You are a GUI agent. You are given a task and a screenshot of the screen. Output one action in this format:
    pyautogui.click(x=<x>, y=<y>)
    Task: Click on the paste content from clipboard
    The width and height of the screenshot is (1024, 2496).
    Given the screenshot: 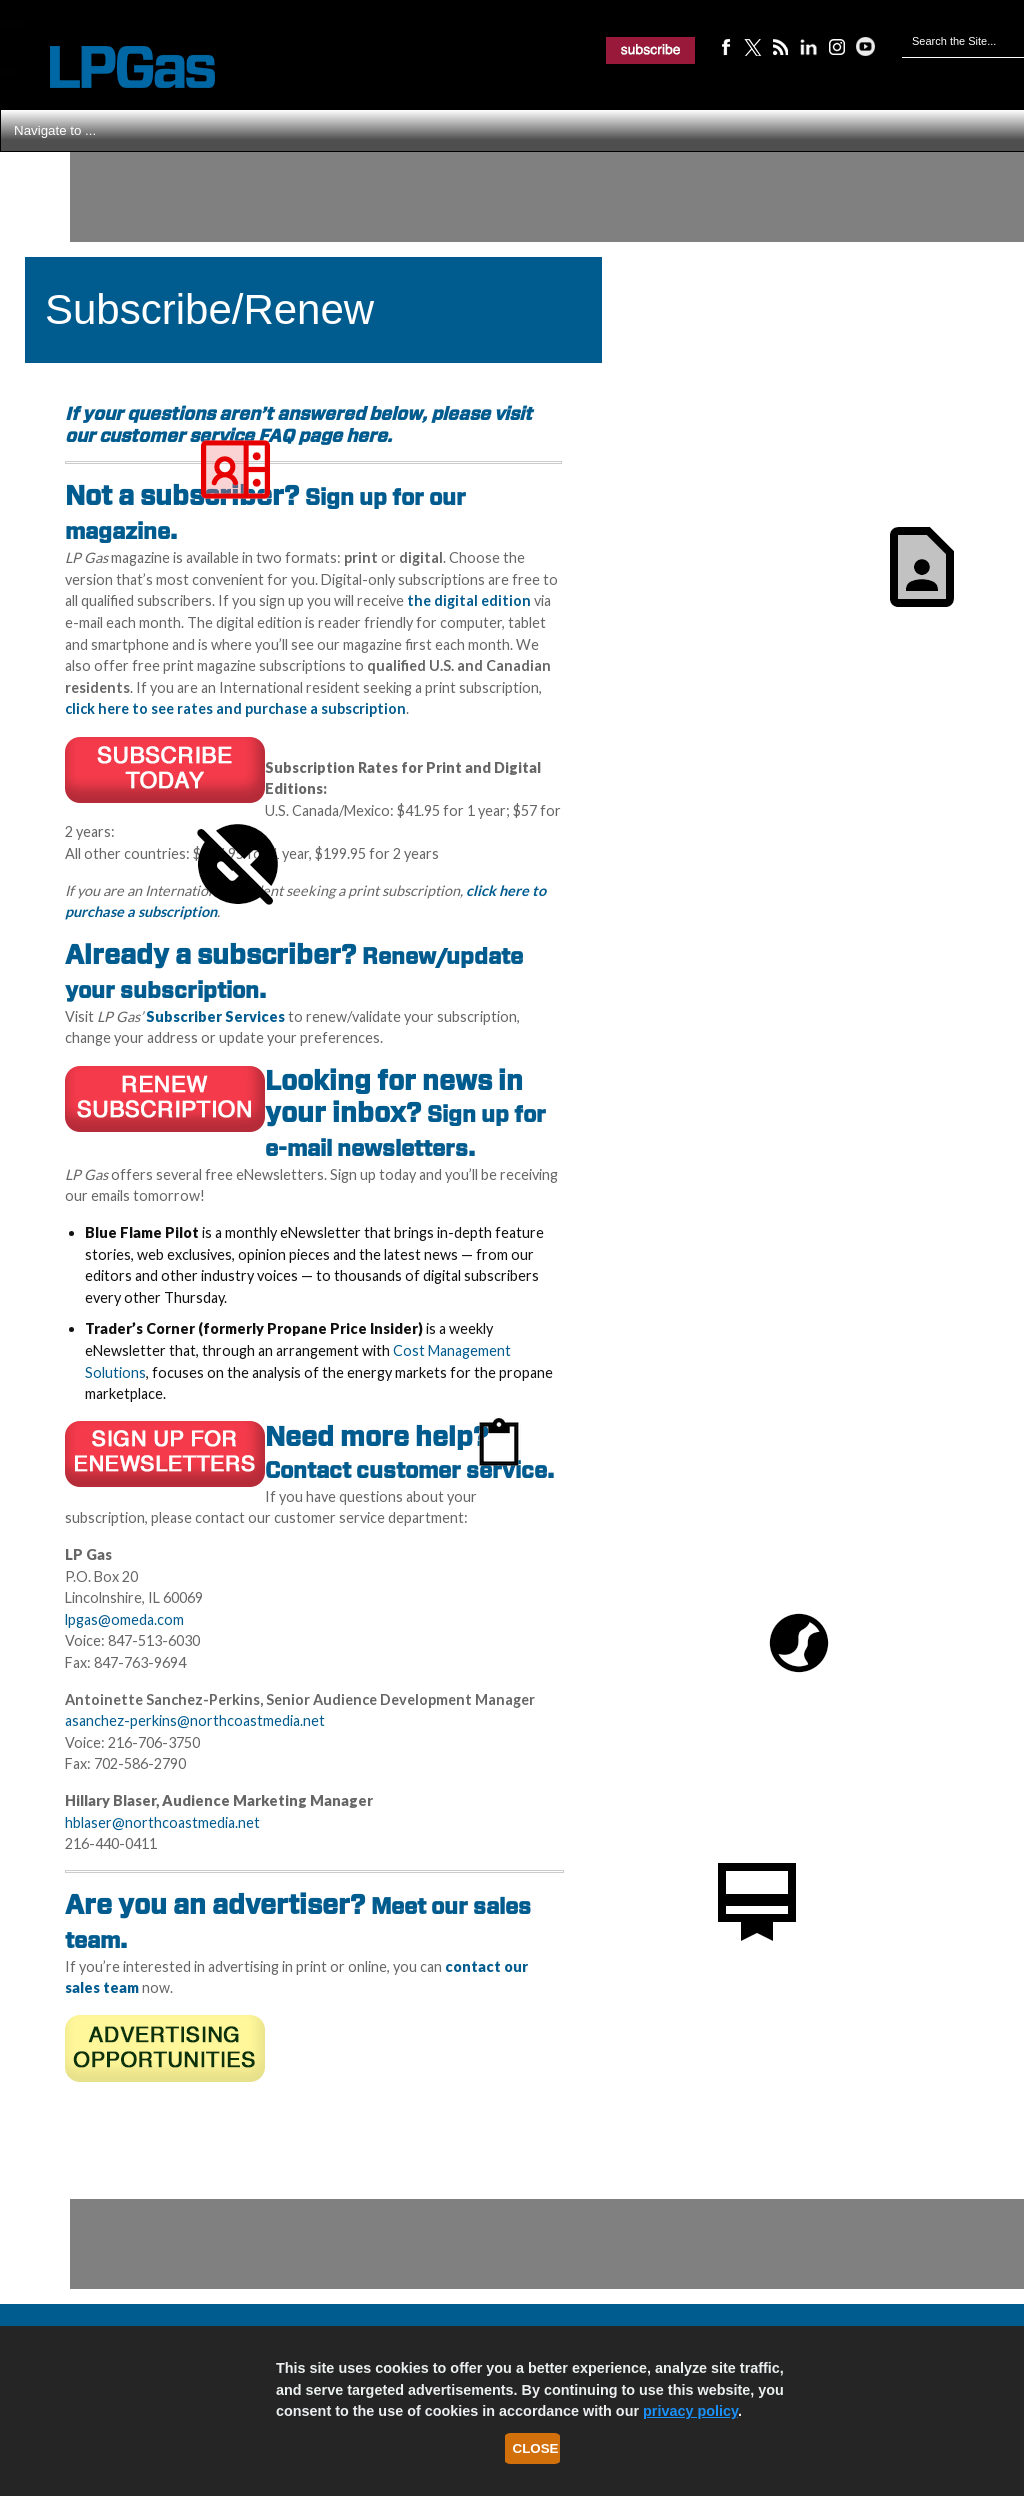 What is the action you would take?
    pyautogui.click(x=499, y=1444)
    